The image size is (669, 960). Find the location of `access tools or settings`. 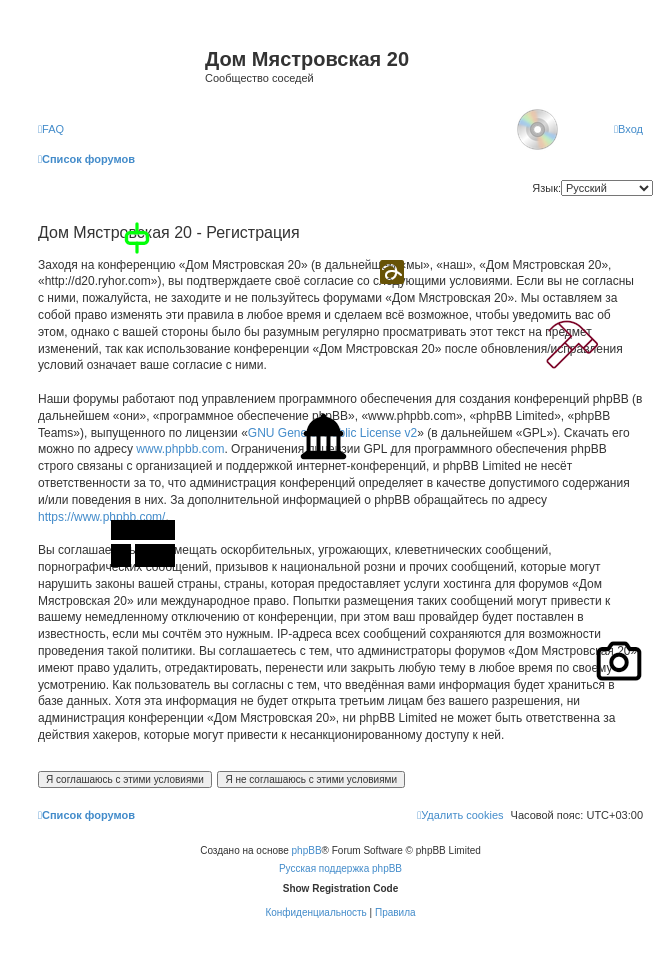

access tools or settings is located at coordinates (569, 345).